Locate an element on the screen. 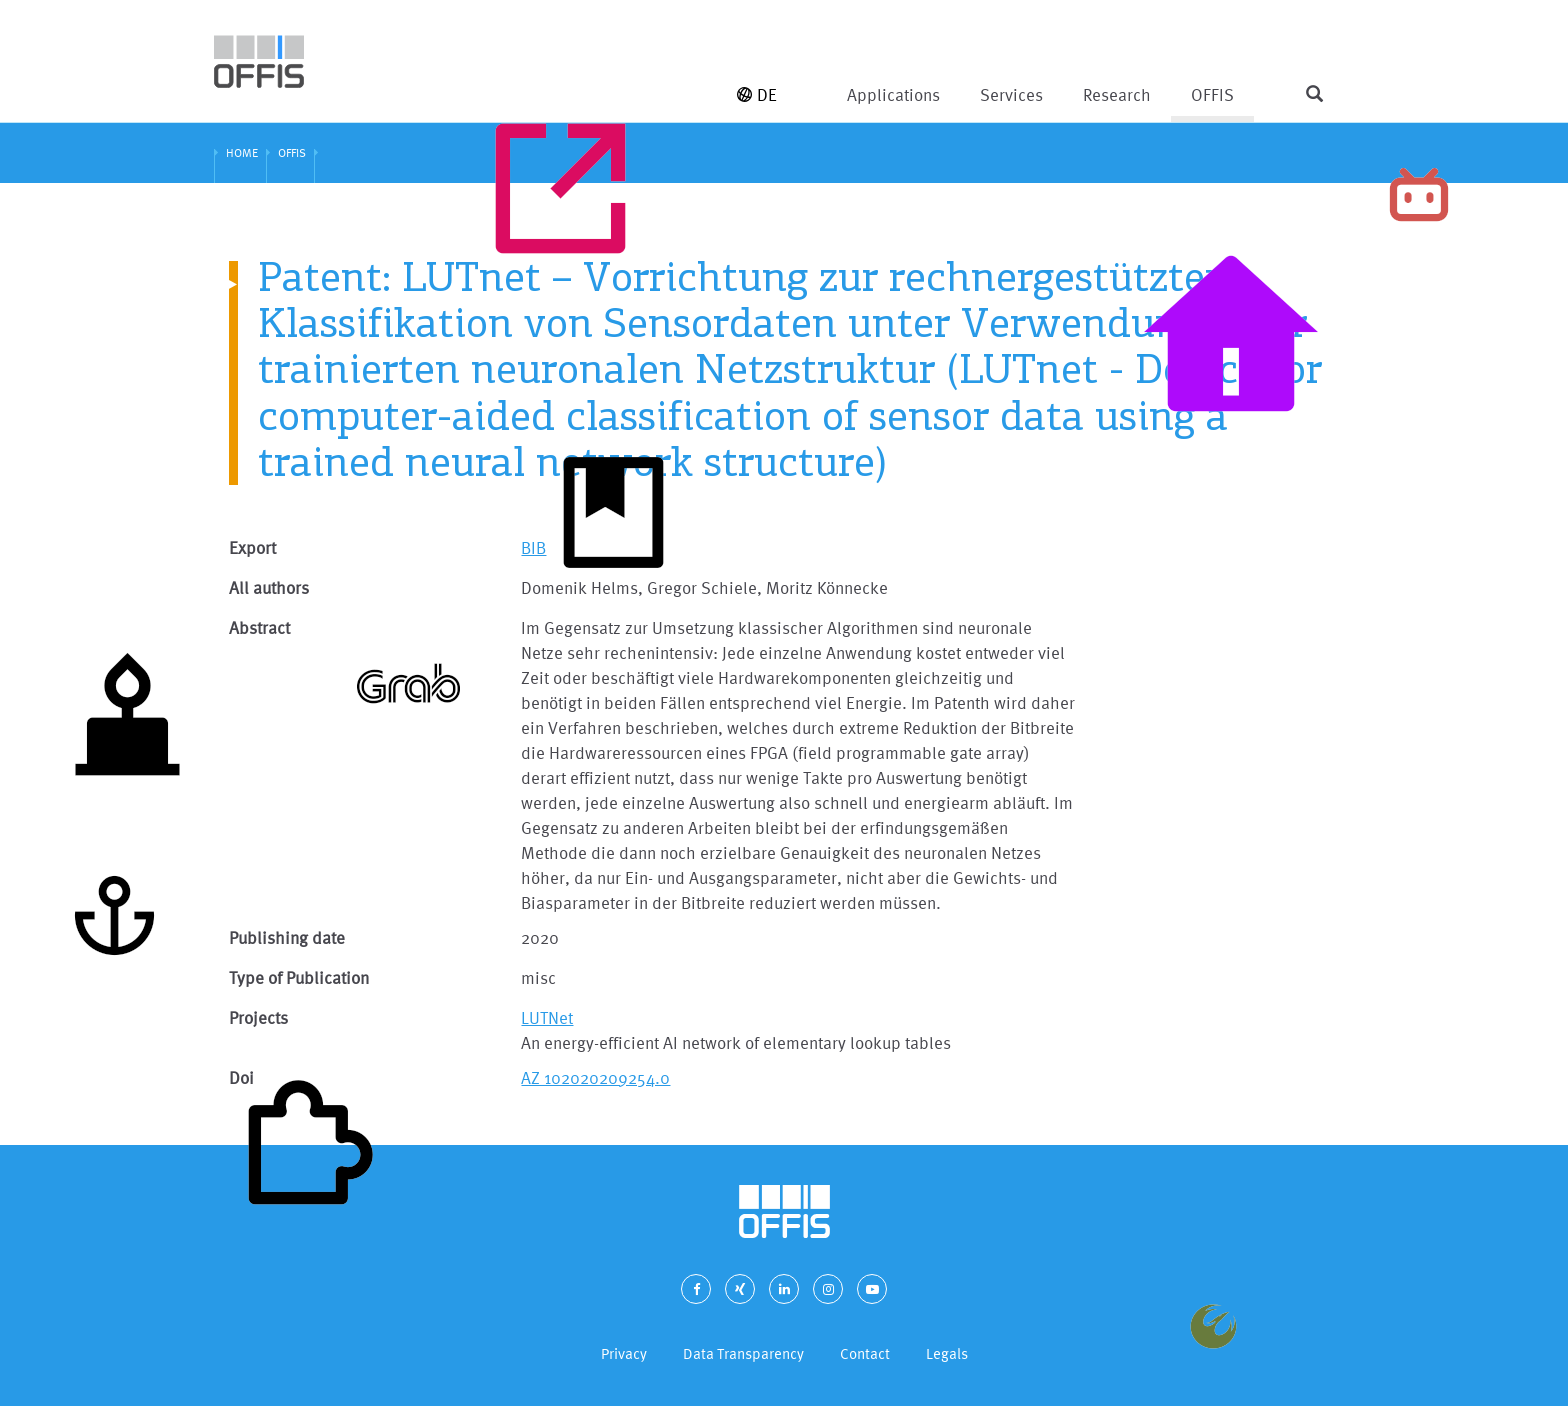 This screenshot has width=1568, height=1406. access candle or ambient lighting mode is located at coordinates (127, 717).